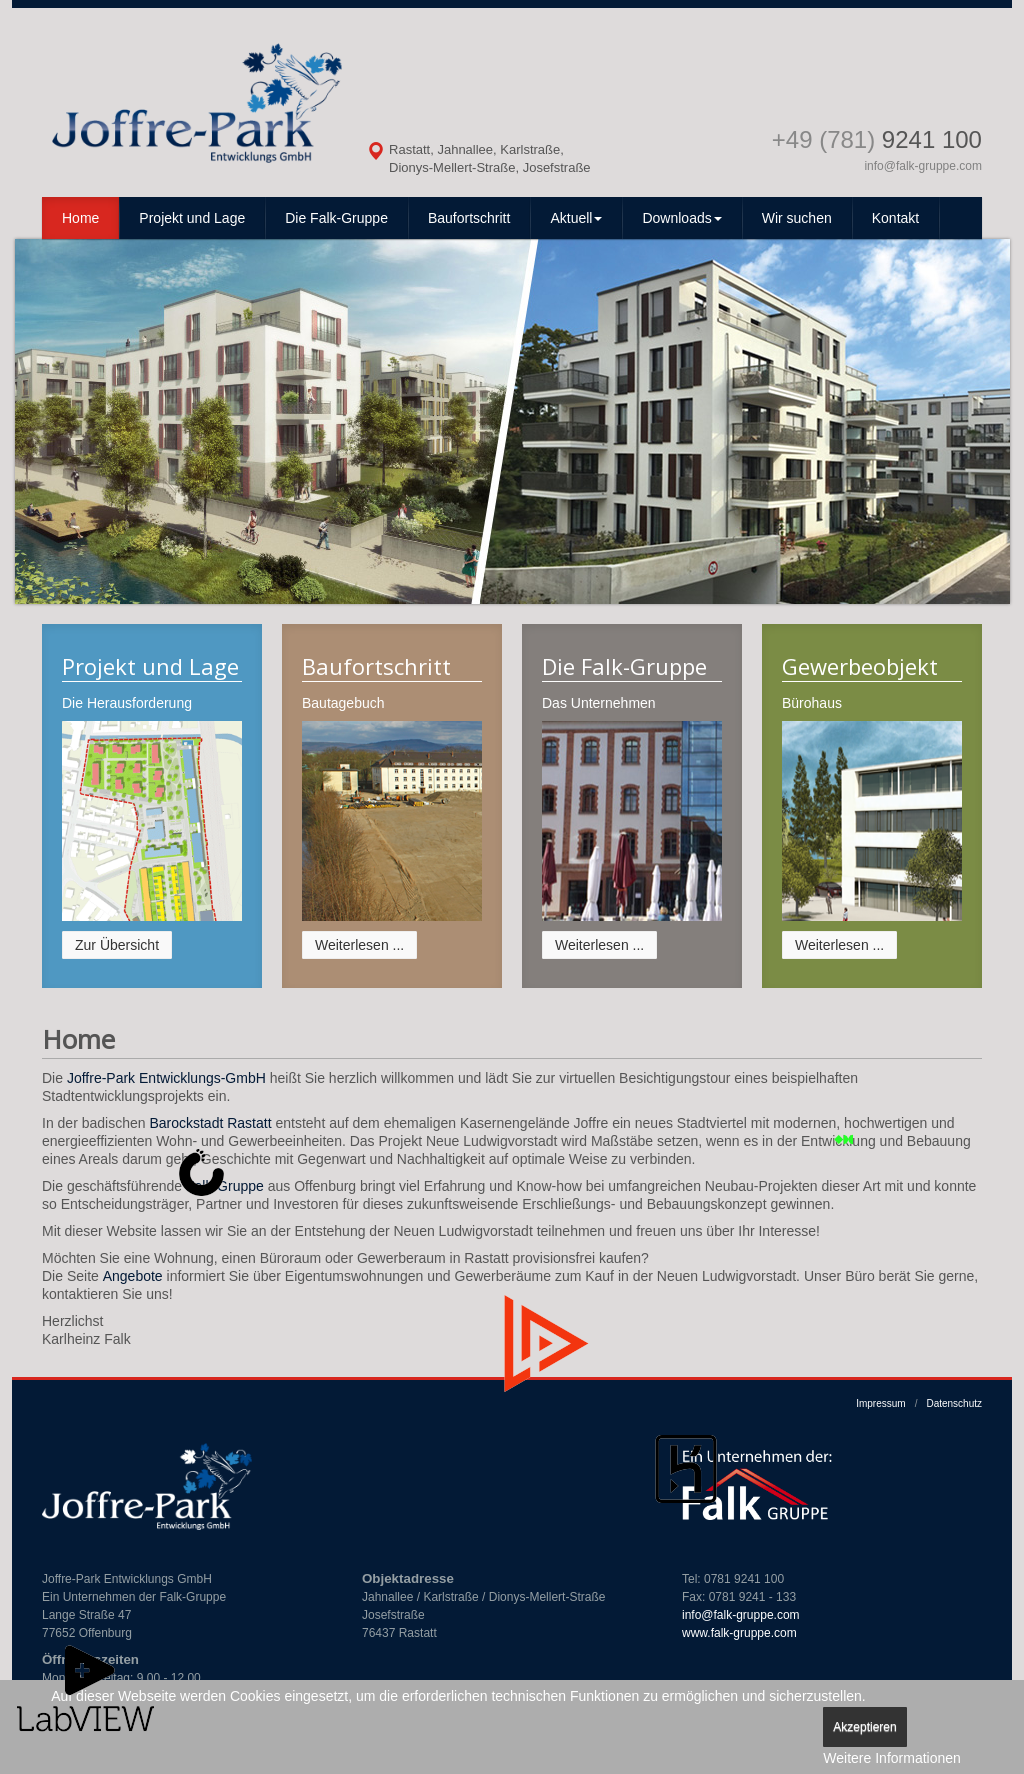  I want to click on open LabVIEW application, so click(85, 1688).